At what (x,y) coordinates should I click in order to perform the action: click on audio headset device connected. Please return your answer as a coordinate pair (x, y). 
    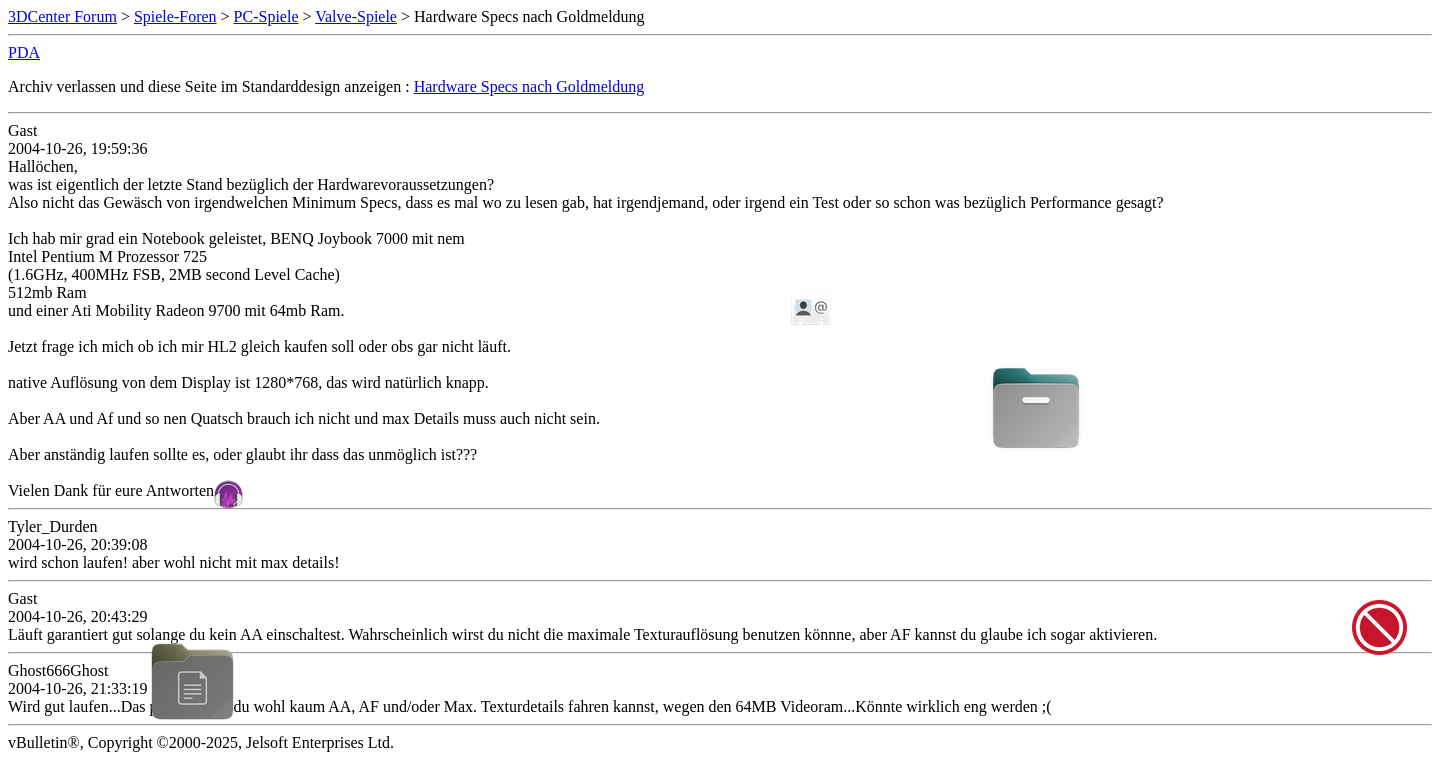
    Looking at the image, I should click on (228, 494).